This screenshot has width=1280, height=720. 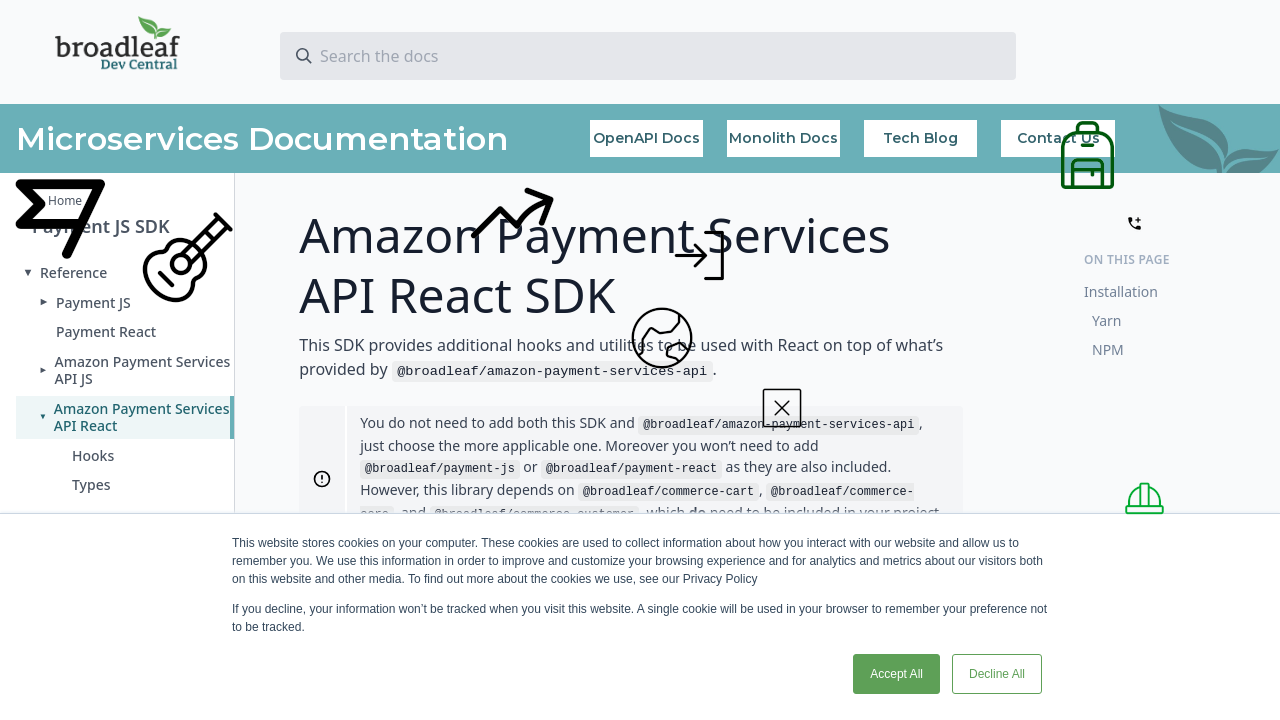 What do you see at coordinates (1134, 223) in the screenshot?
I see `add a new contact to your phone` at bounding box center [1134, 223].